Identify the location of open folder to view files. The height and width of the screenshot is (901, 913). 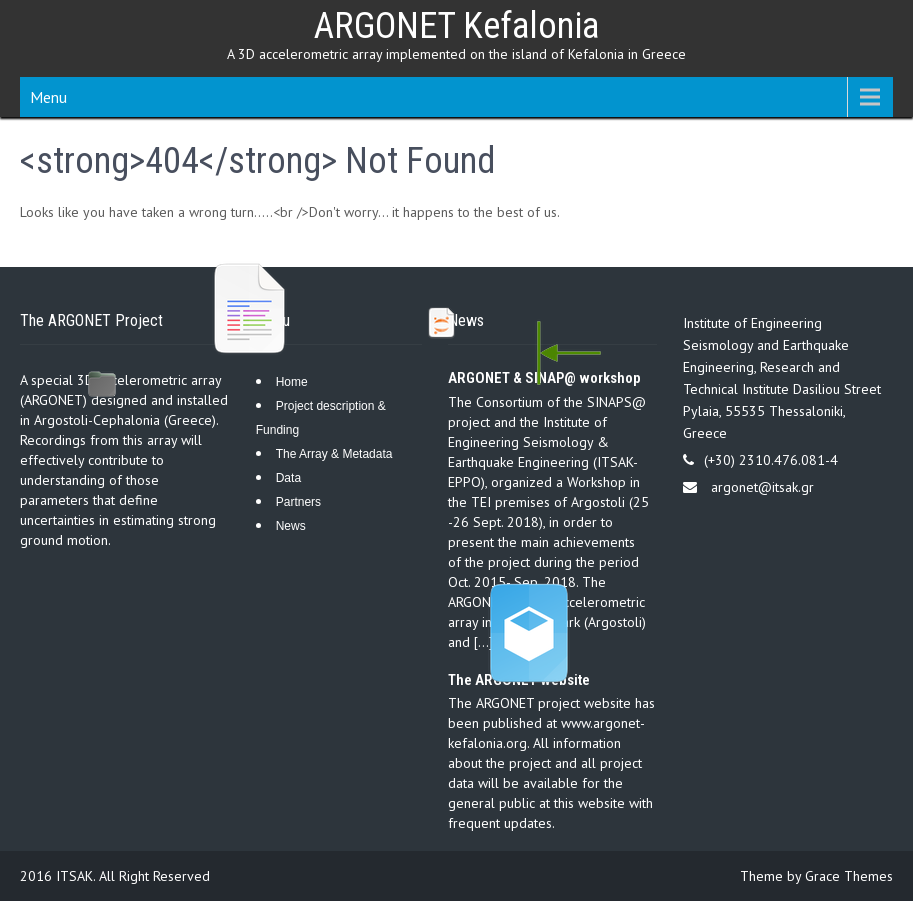
(102, 384).